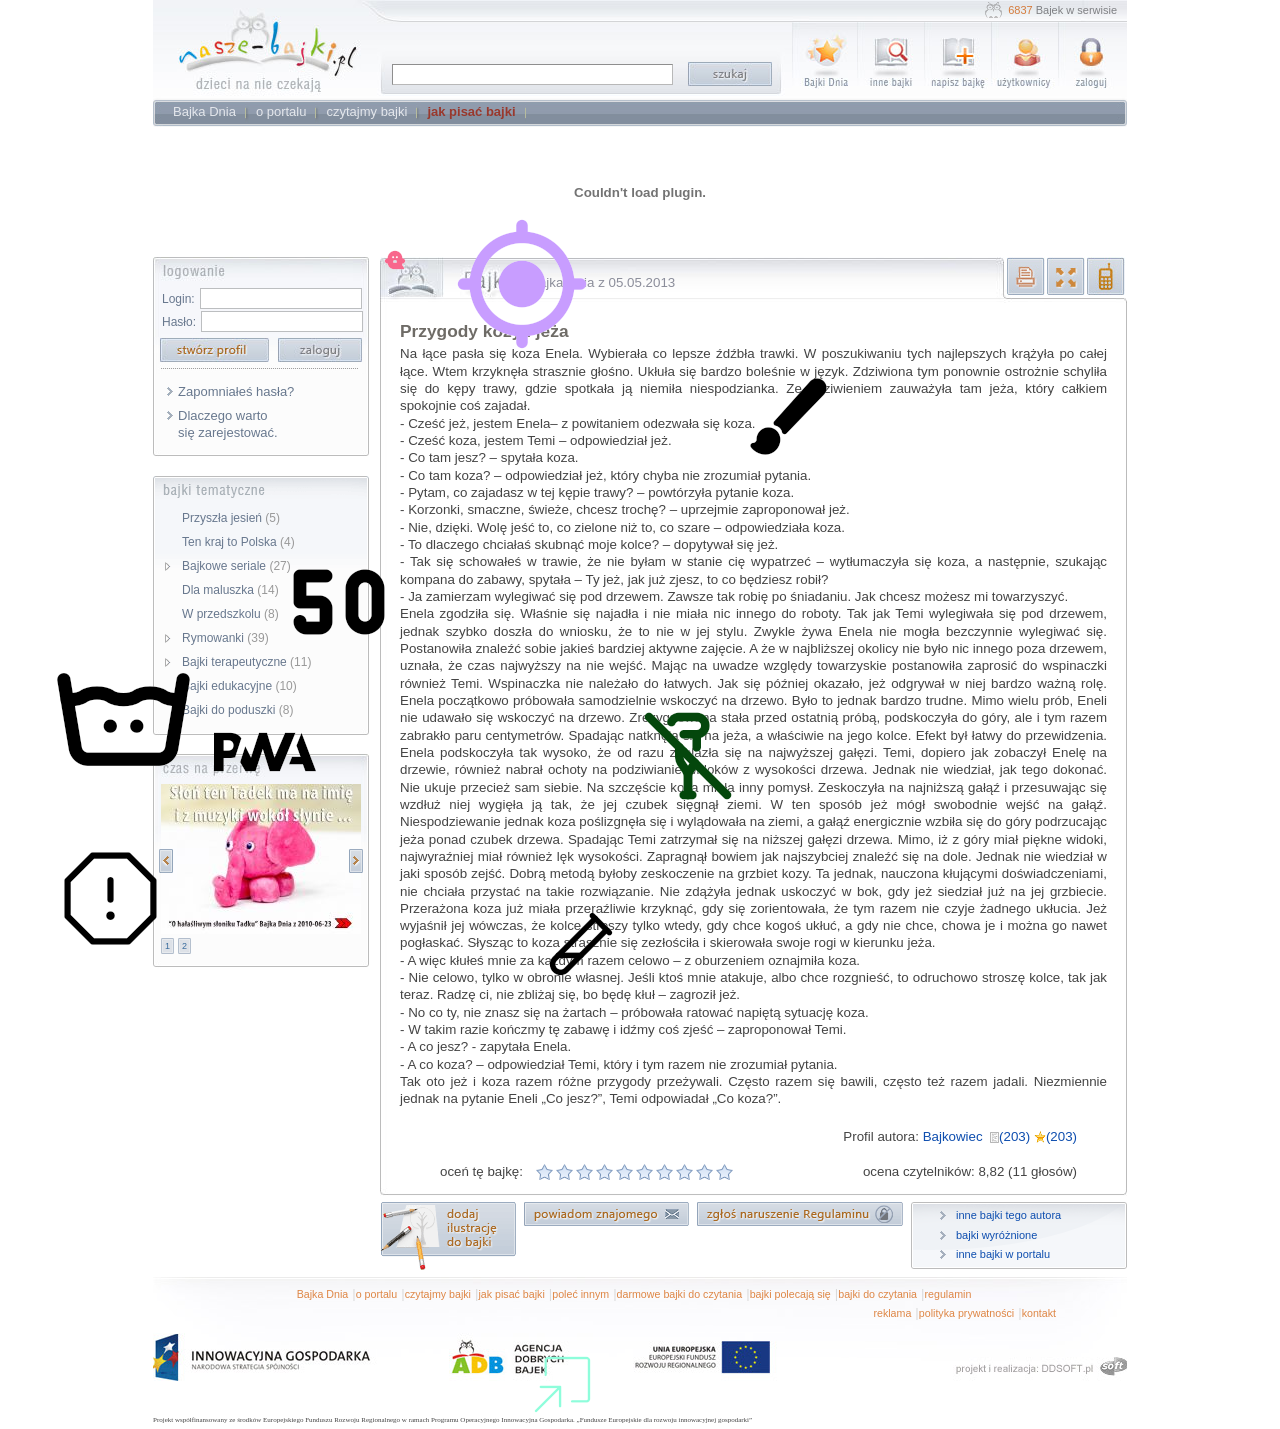 This screenshot has height=1429, width=1280. I want to click on access drawing or painting tools, so click(788, 416).